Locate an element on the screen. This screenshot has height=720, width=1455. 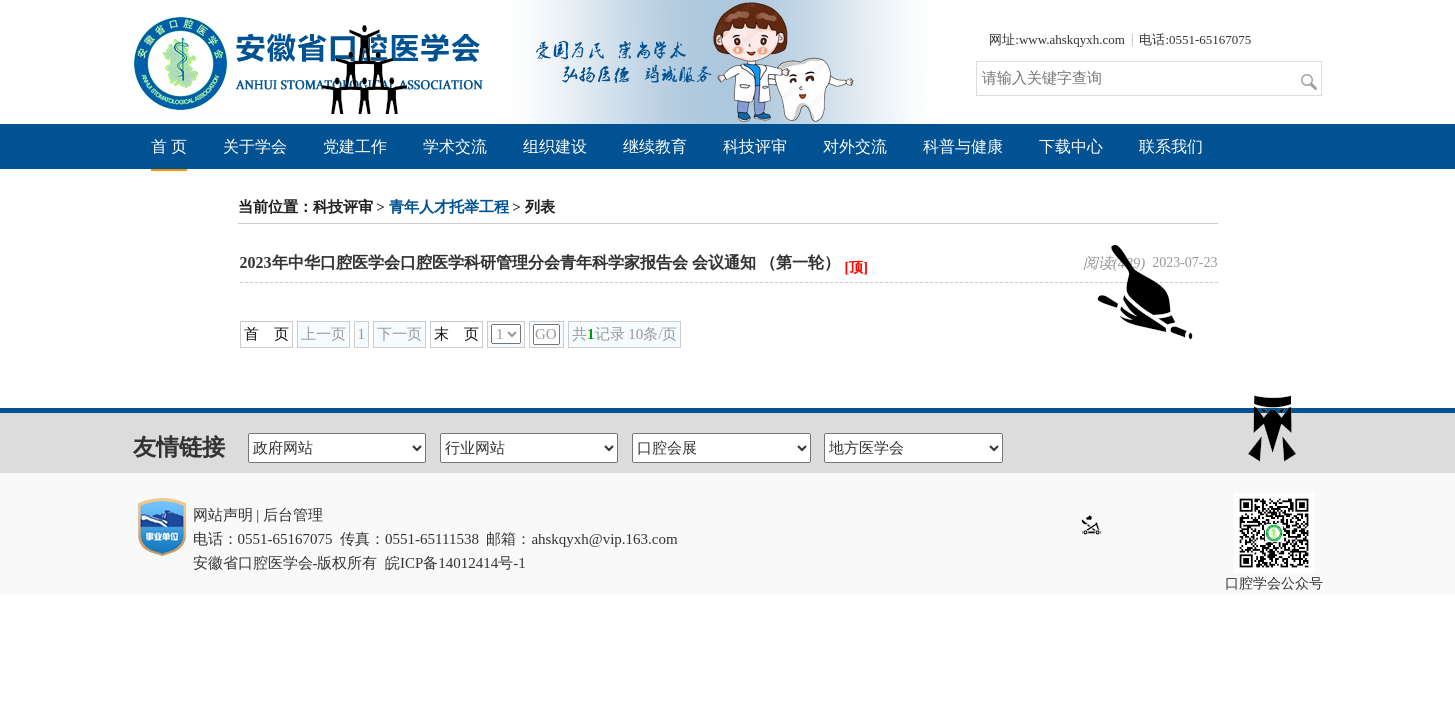
indicates a revoked or lost achievement is located at coordinates (1272, 428).